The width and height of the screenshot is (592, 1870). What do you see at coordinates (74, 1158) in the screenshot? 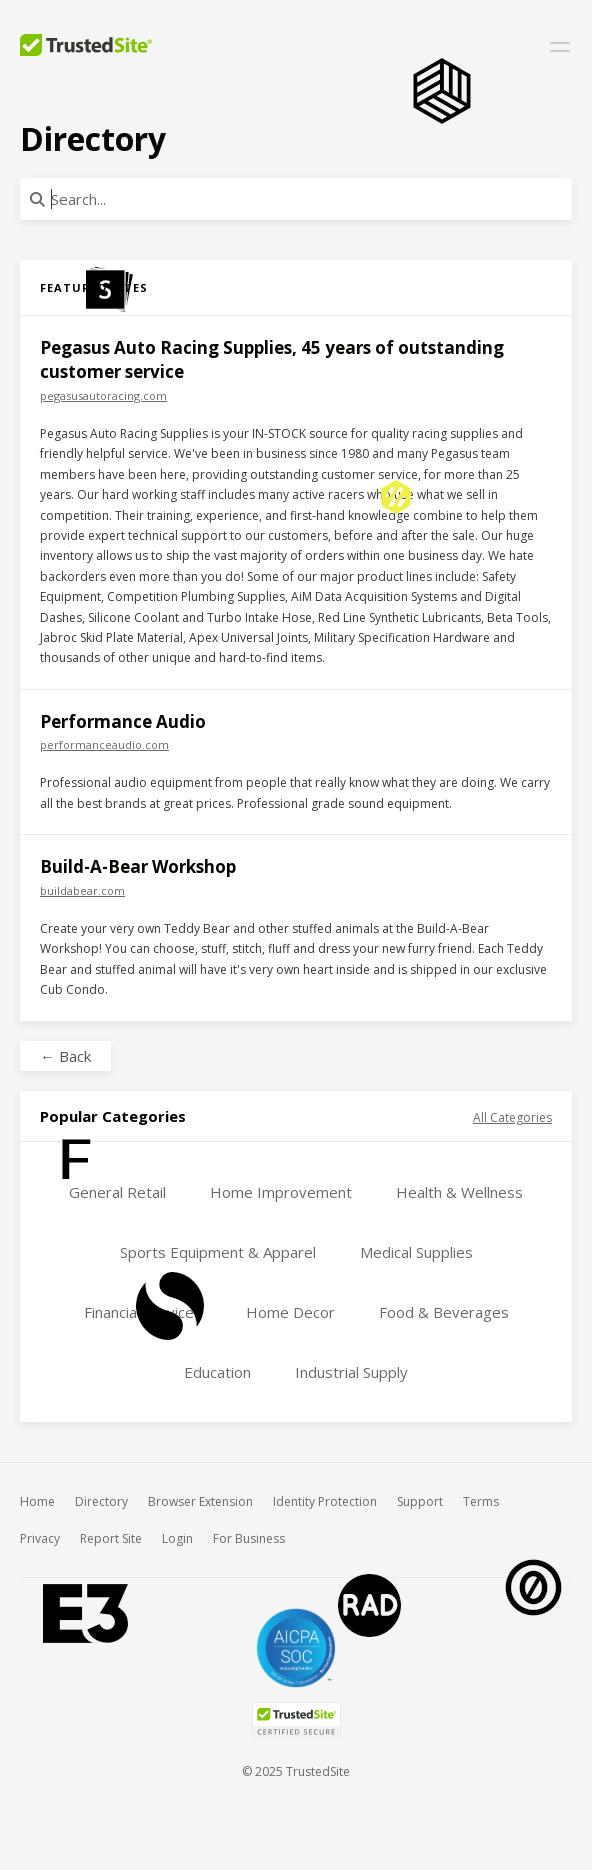
I see `switch to sans-serif font style` at bounding box center [74, 1158].